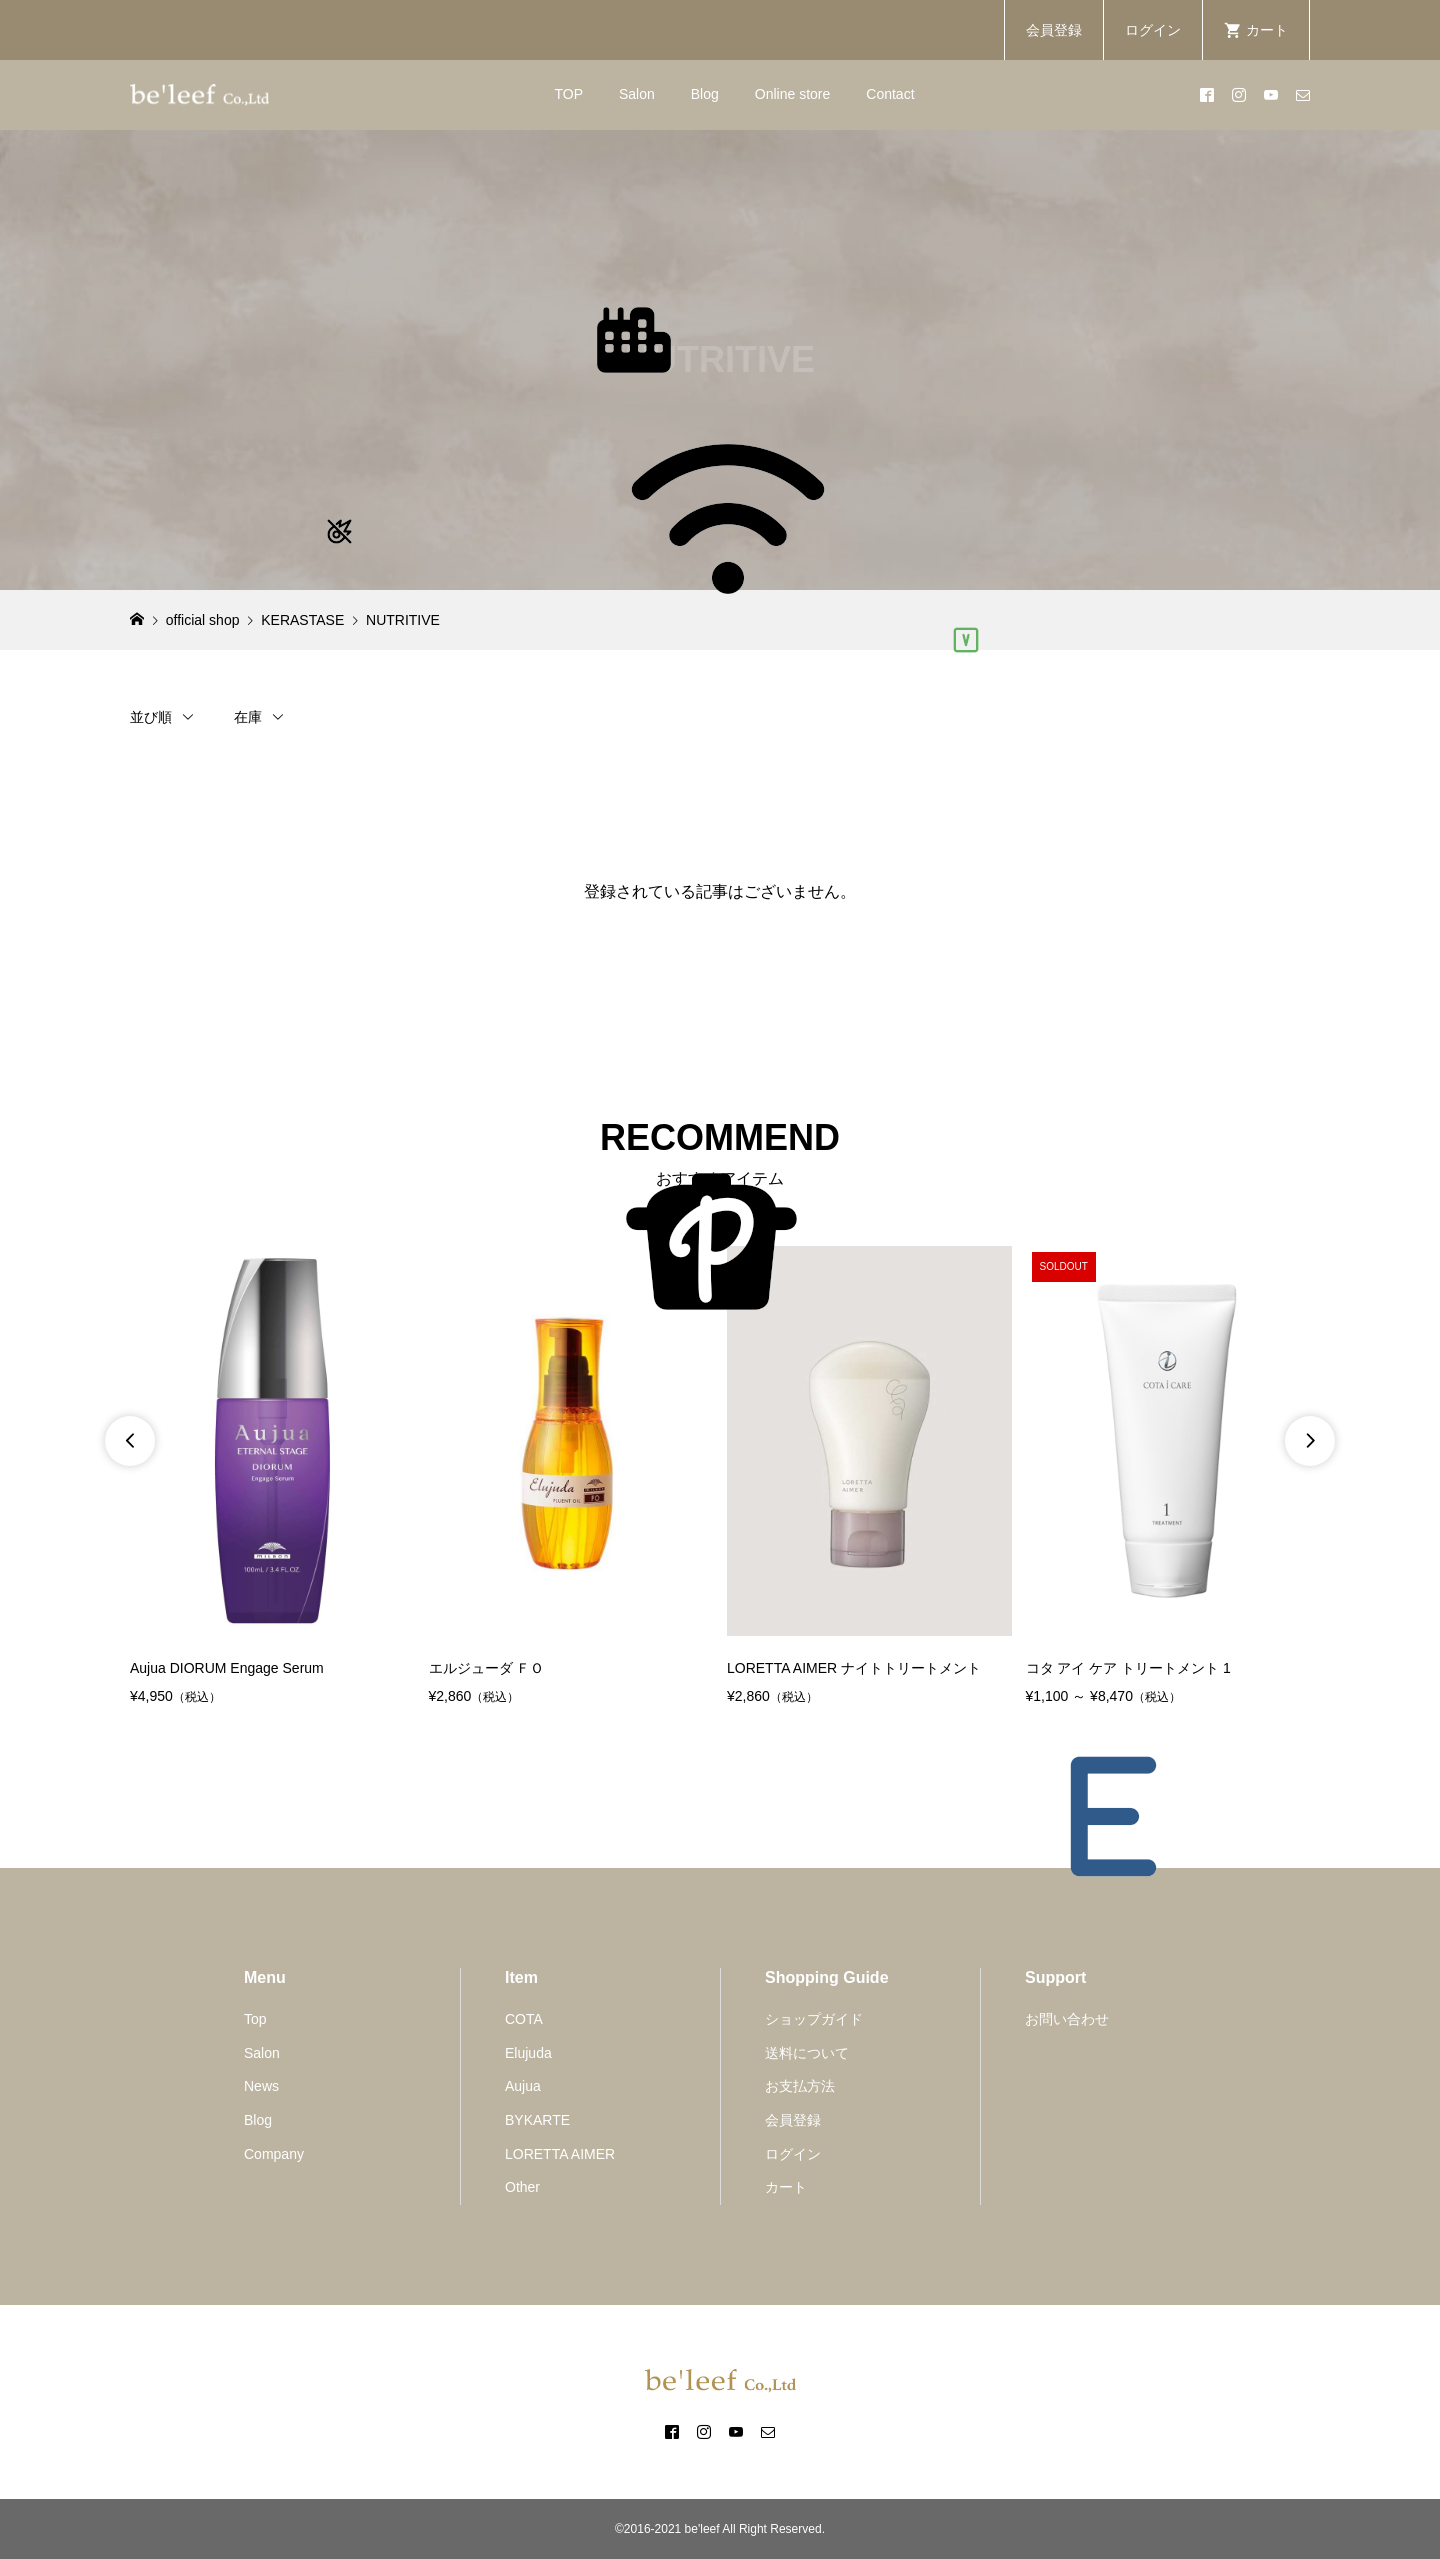  What do you see at coordinates (634, 340) in the screenshot?
I see `view city or urban location` at bounding box center [634, 340].